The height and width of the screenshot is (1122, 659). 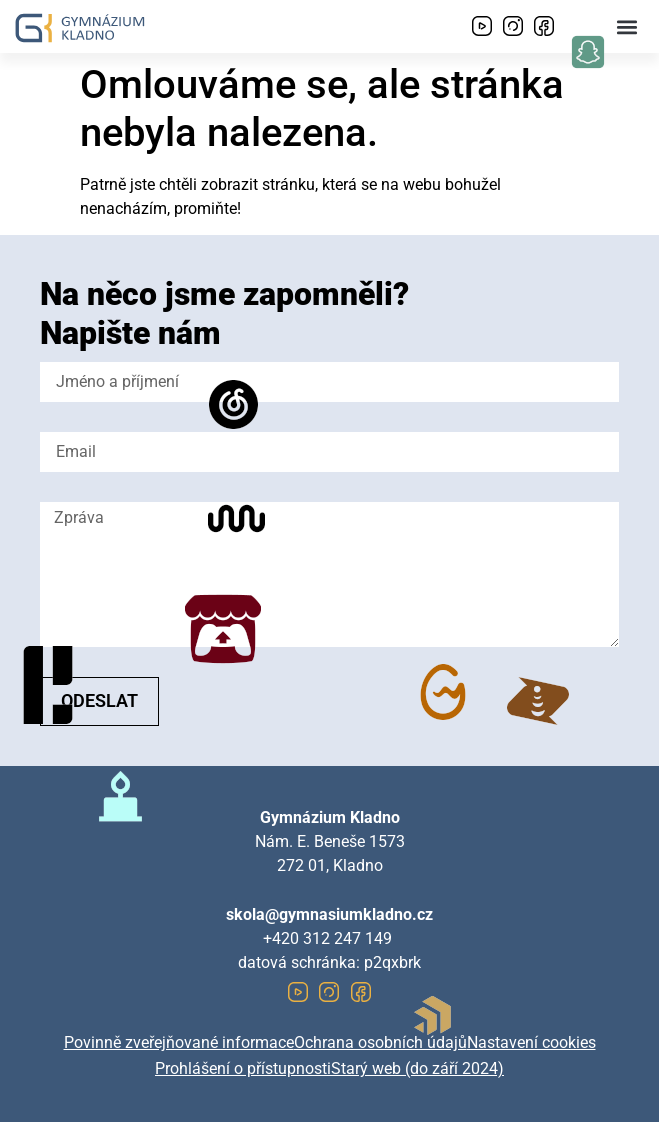 I want to click on access candle or ambient lighting mode, so click(x=120, y=797).